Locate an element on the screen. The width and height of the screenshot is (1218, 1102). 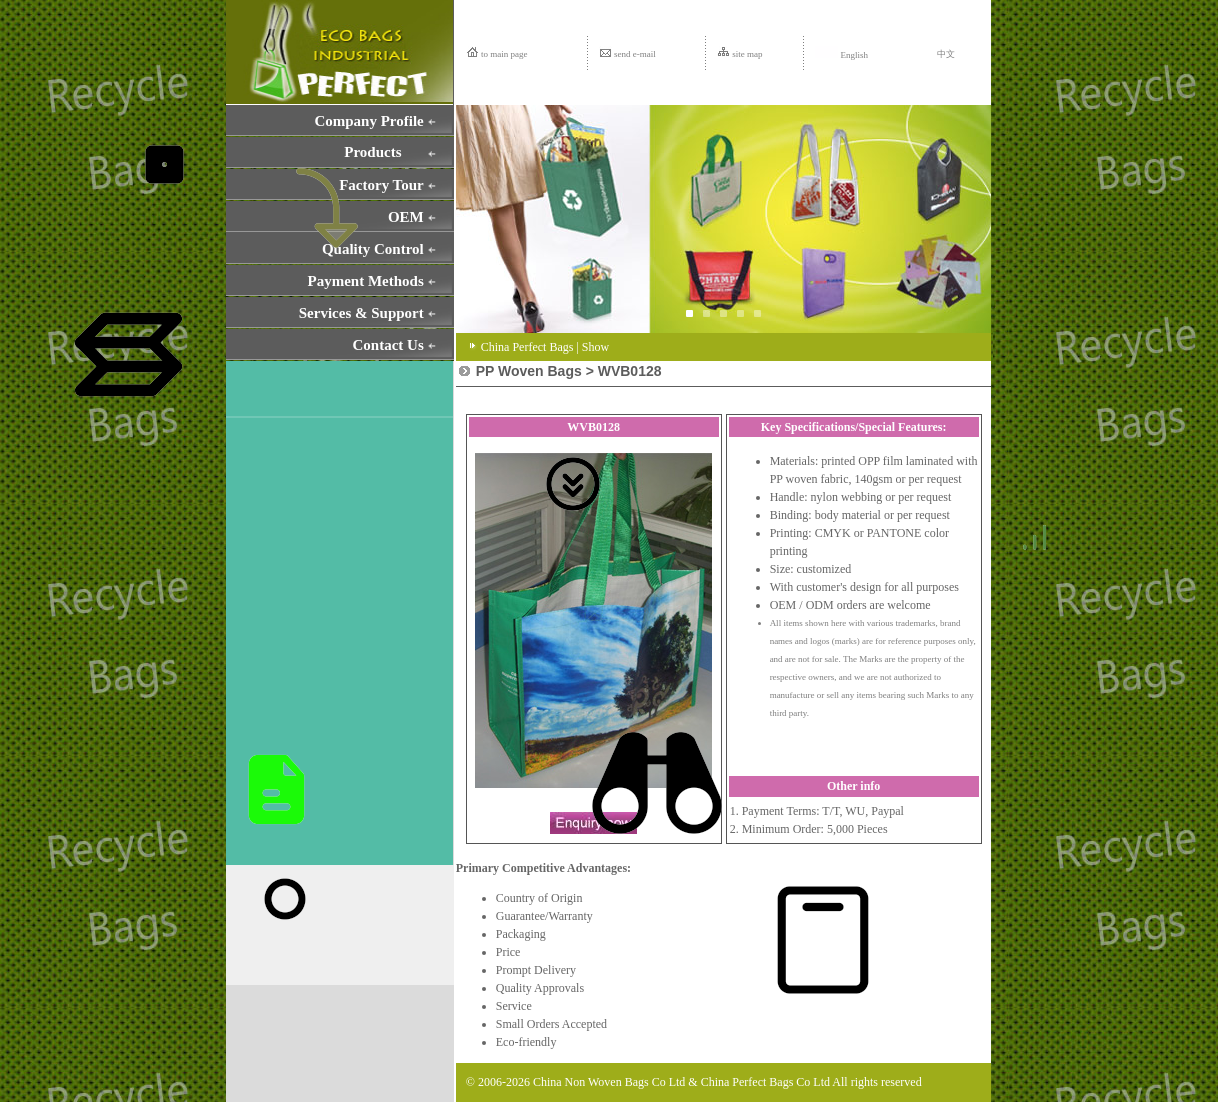
navigate to the next item below is located at coordinates (327, 208).